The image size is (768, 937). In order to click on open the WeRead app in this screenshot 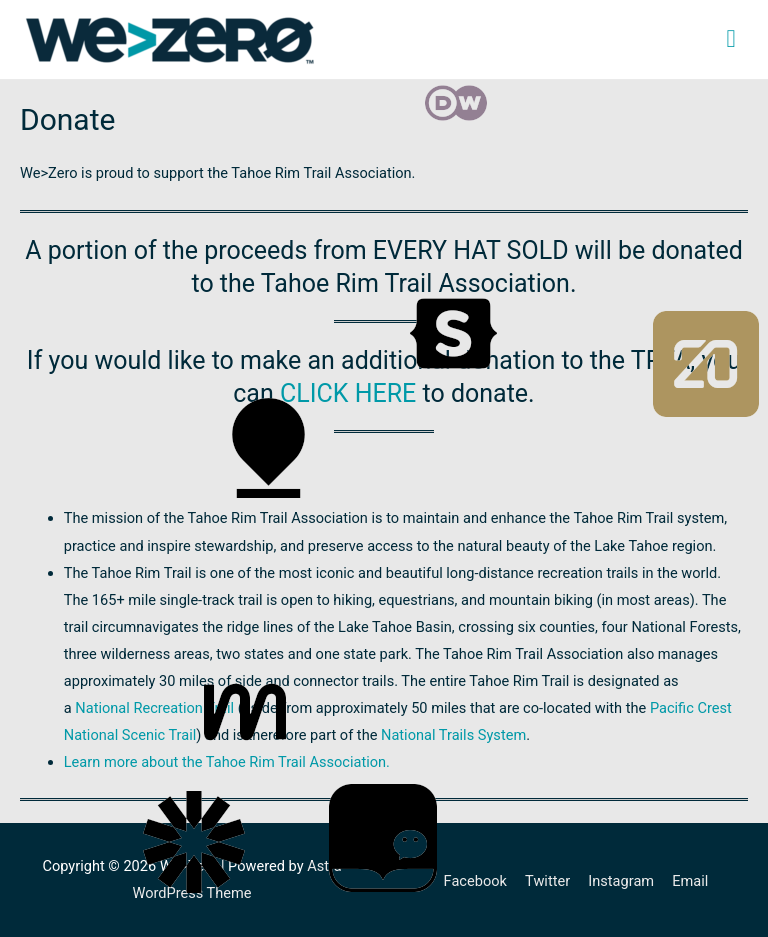, I will do `click(383, 838)`.